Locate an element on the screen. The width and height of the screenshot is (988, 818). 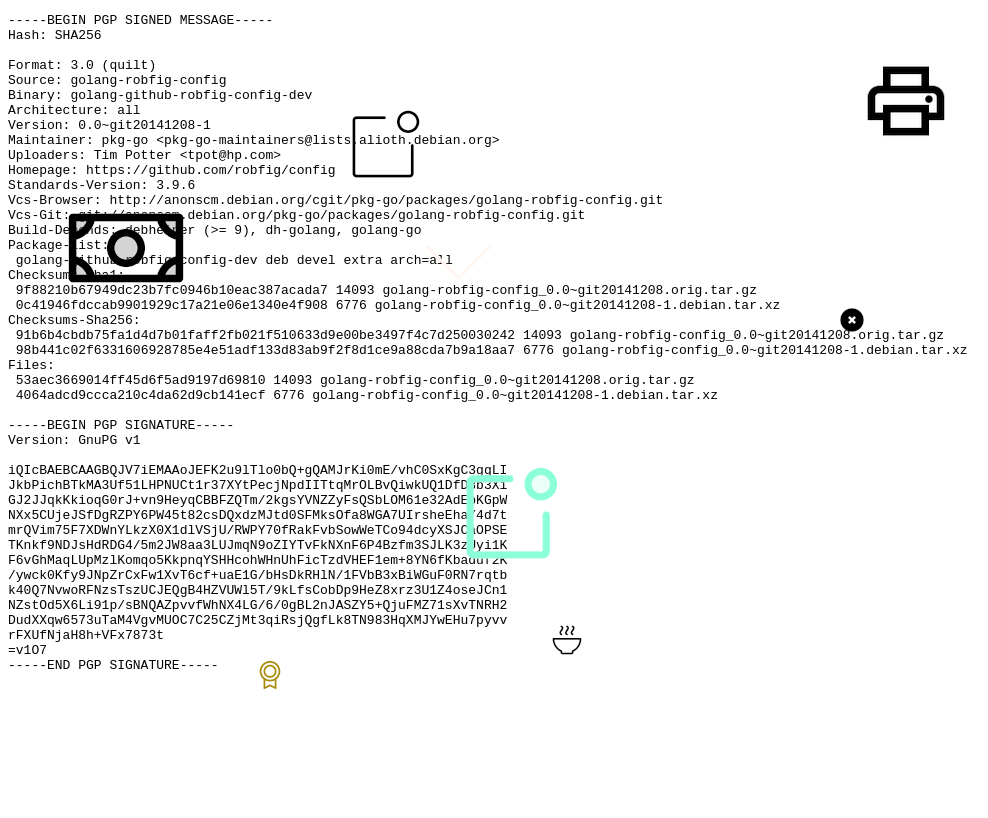
view achievements or awards is located at coordinates (270, 675).